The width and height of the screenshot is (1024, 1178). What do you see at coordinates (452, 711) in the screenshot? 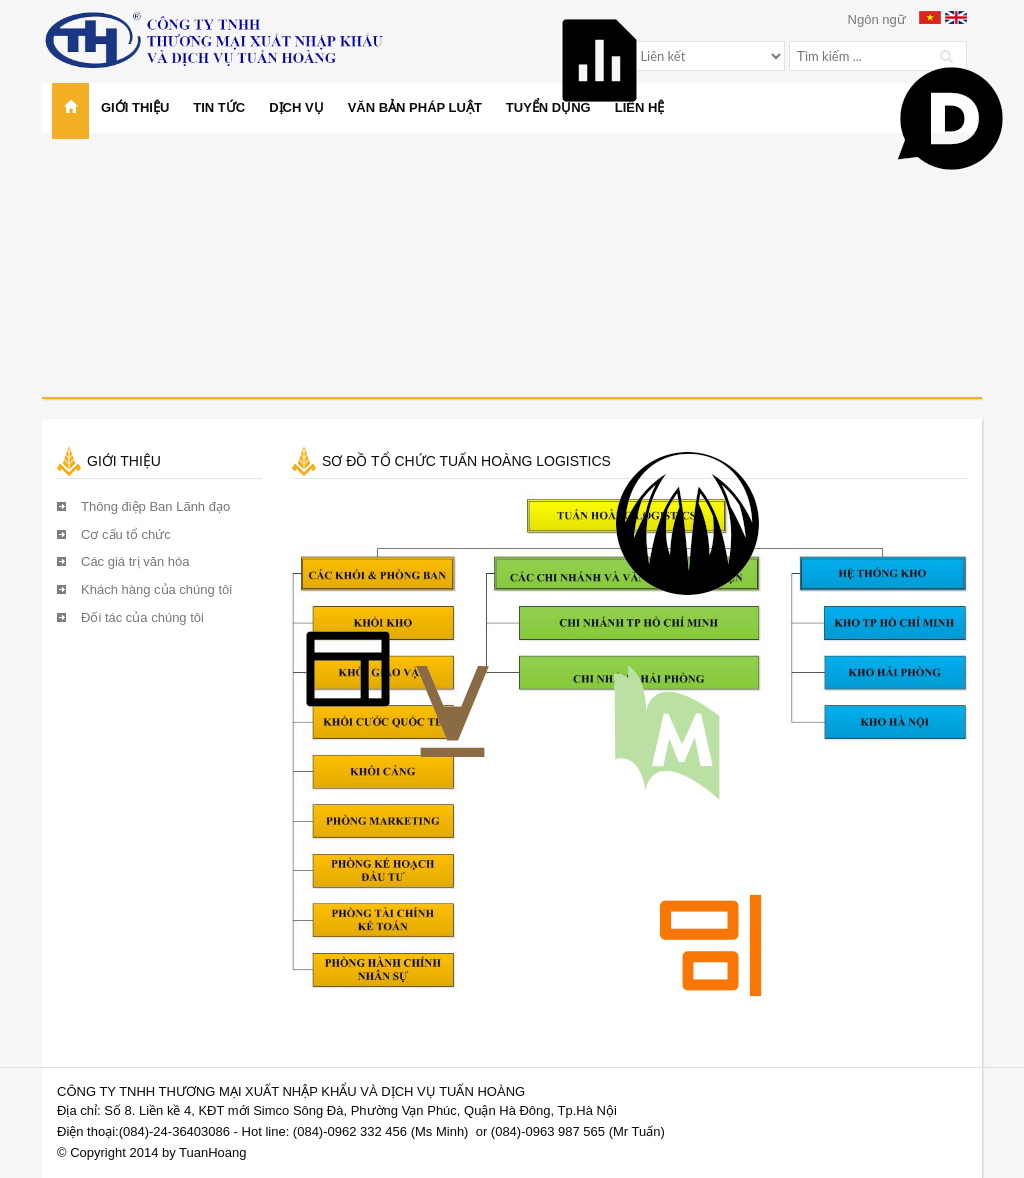
I see `visit viblo platform` at bounding box center [452, 711].